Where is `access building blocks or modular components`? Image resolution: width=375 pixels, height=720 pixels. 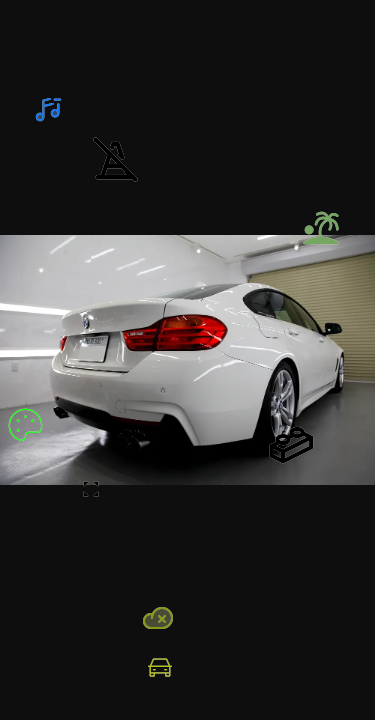 access building blocks or modular components is located at coordinates (291, 444).